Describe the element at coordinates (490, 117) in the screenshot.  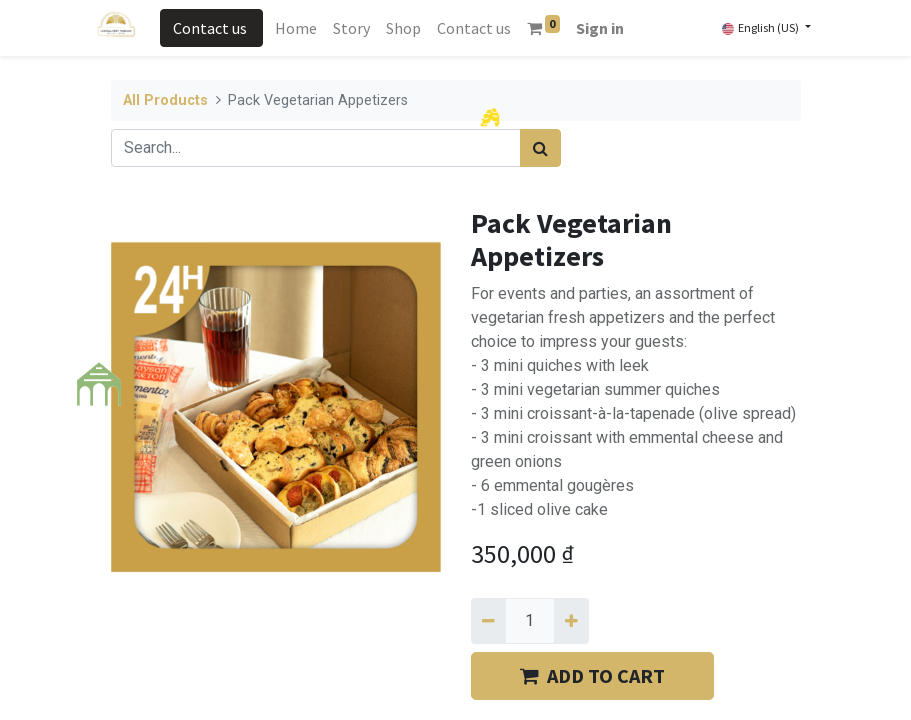
I see `enter a cave or underground area` at that location.